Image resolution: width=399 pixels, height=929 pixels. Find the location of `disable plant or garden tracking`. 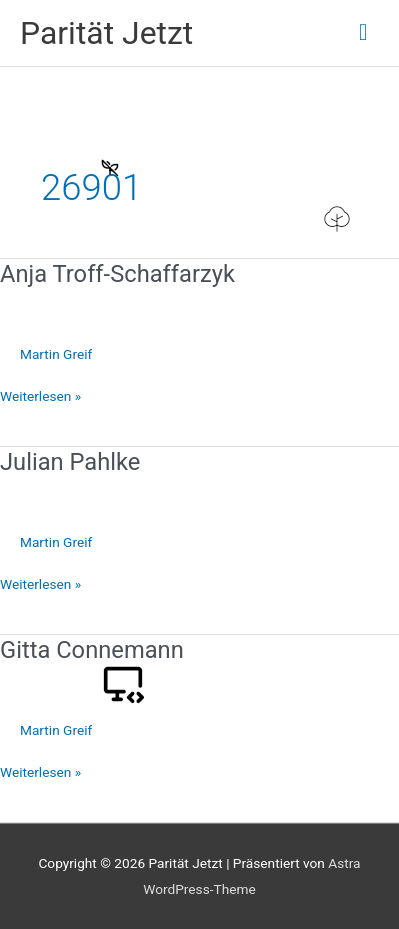

disable plant or garden tracking is located at coordinates (110, 168).